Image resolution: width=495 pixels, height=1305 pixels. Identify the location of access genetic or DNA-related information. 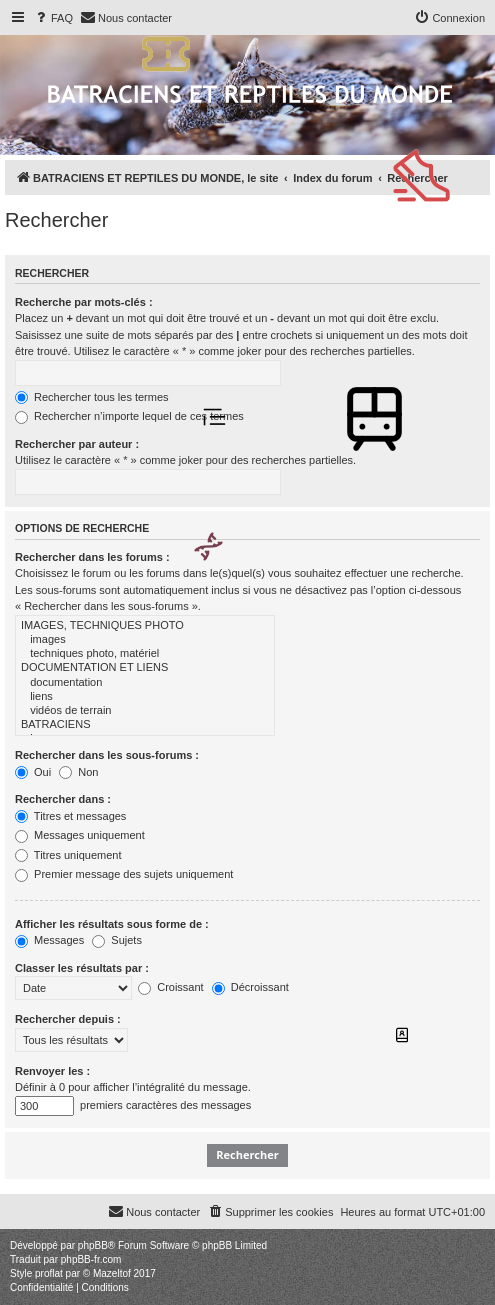
(208, 546).